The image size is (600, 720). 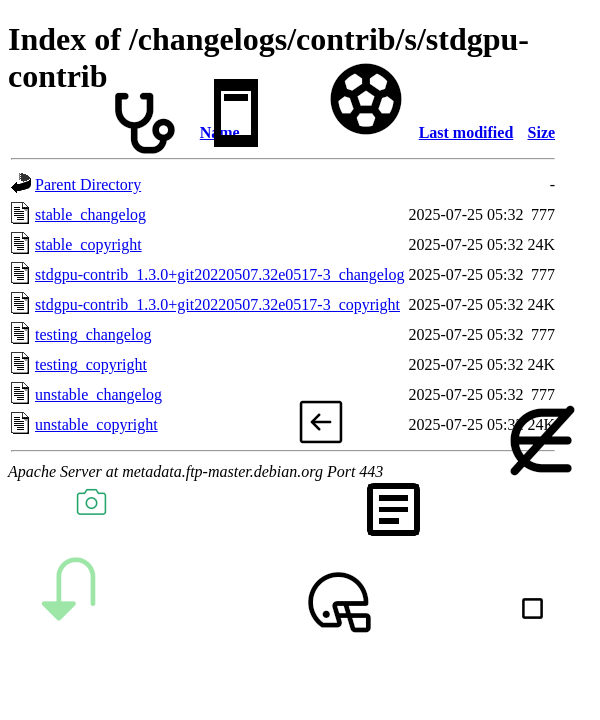 What do you see at coordinates (542, 440) in the screenshot?
I see `indicates item is not part of a set or group` at bounding box center [542, 440].